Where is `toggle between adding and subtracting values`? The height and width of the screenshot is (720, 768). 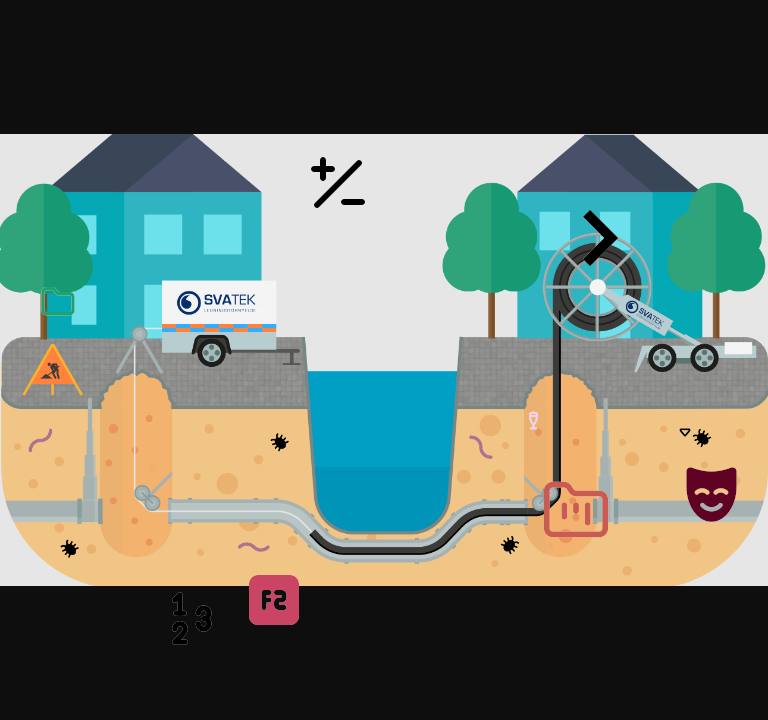 toggle between adding and subtracting values is located at coordinates (338, 184).